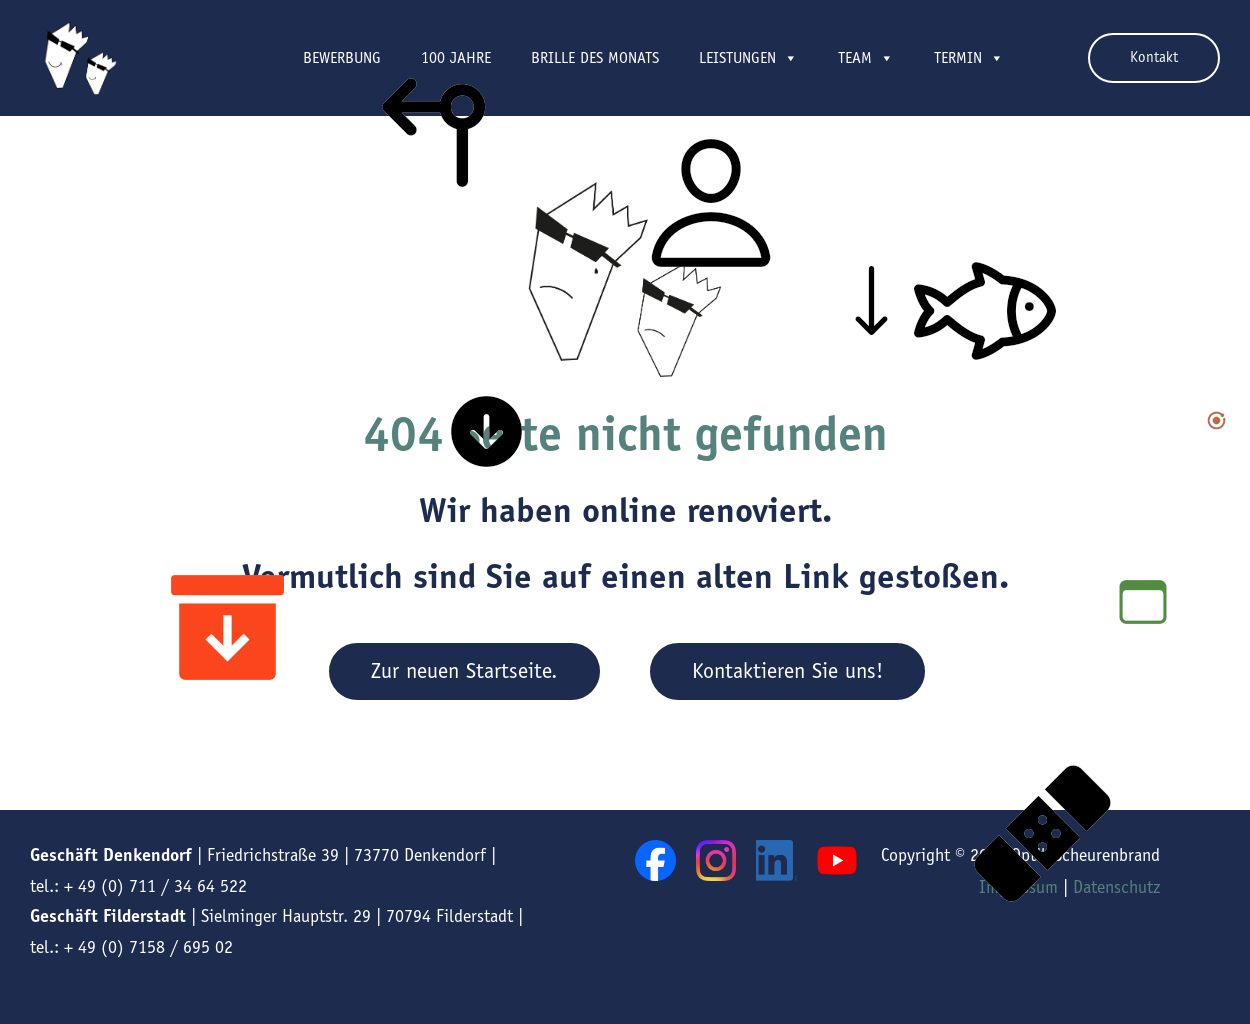  What do you see at coordinates (985, 311) in the screenshot?
I see `indicates seafood or fish-related content` at bounding box center [985, 311].